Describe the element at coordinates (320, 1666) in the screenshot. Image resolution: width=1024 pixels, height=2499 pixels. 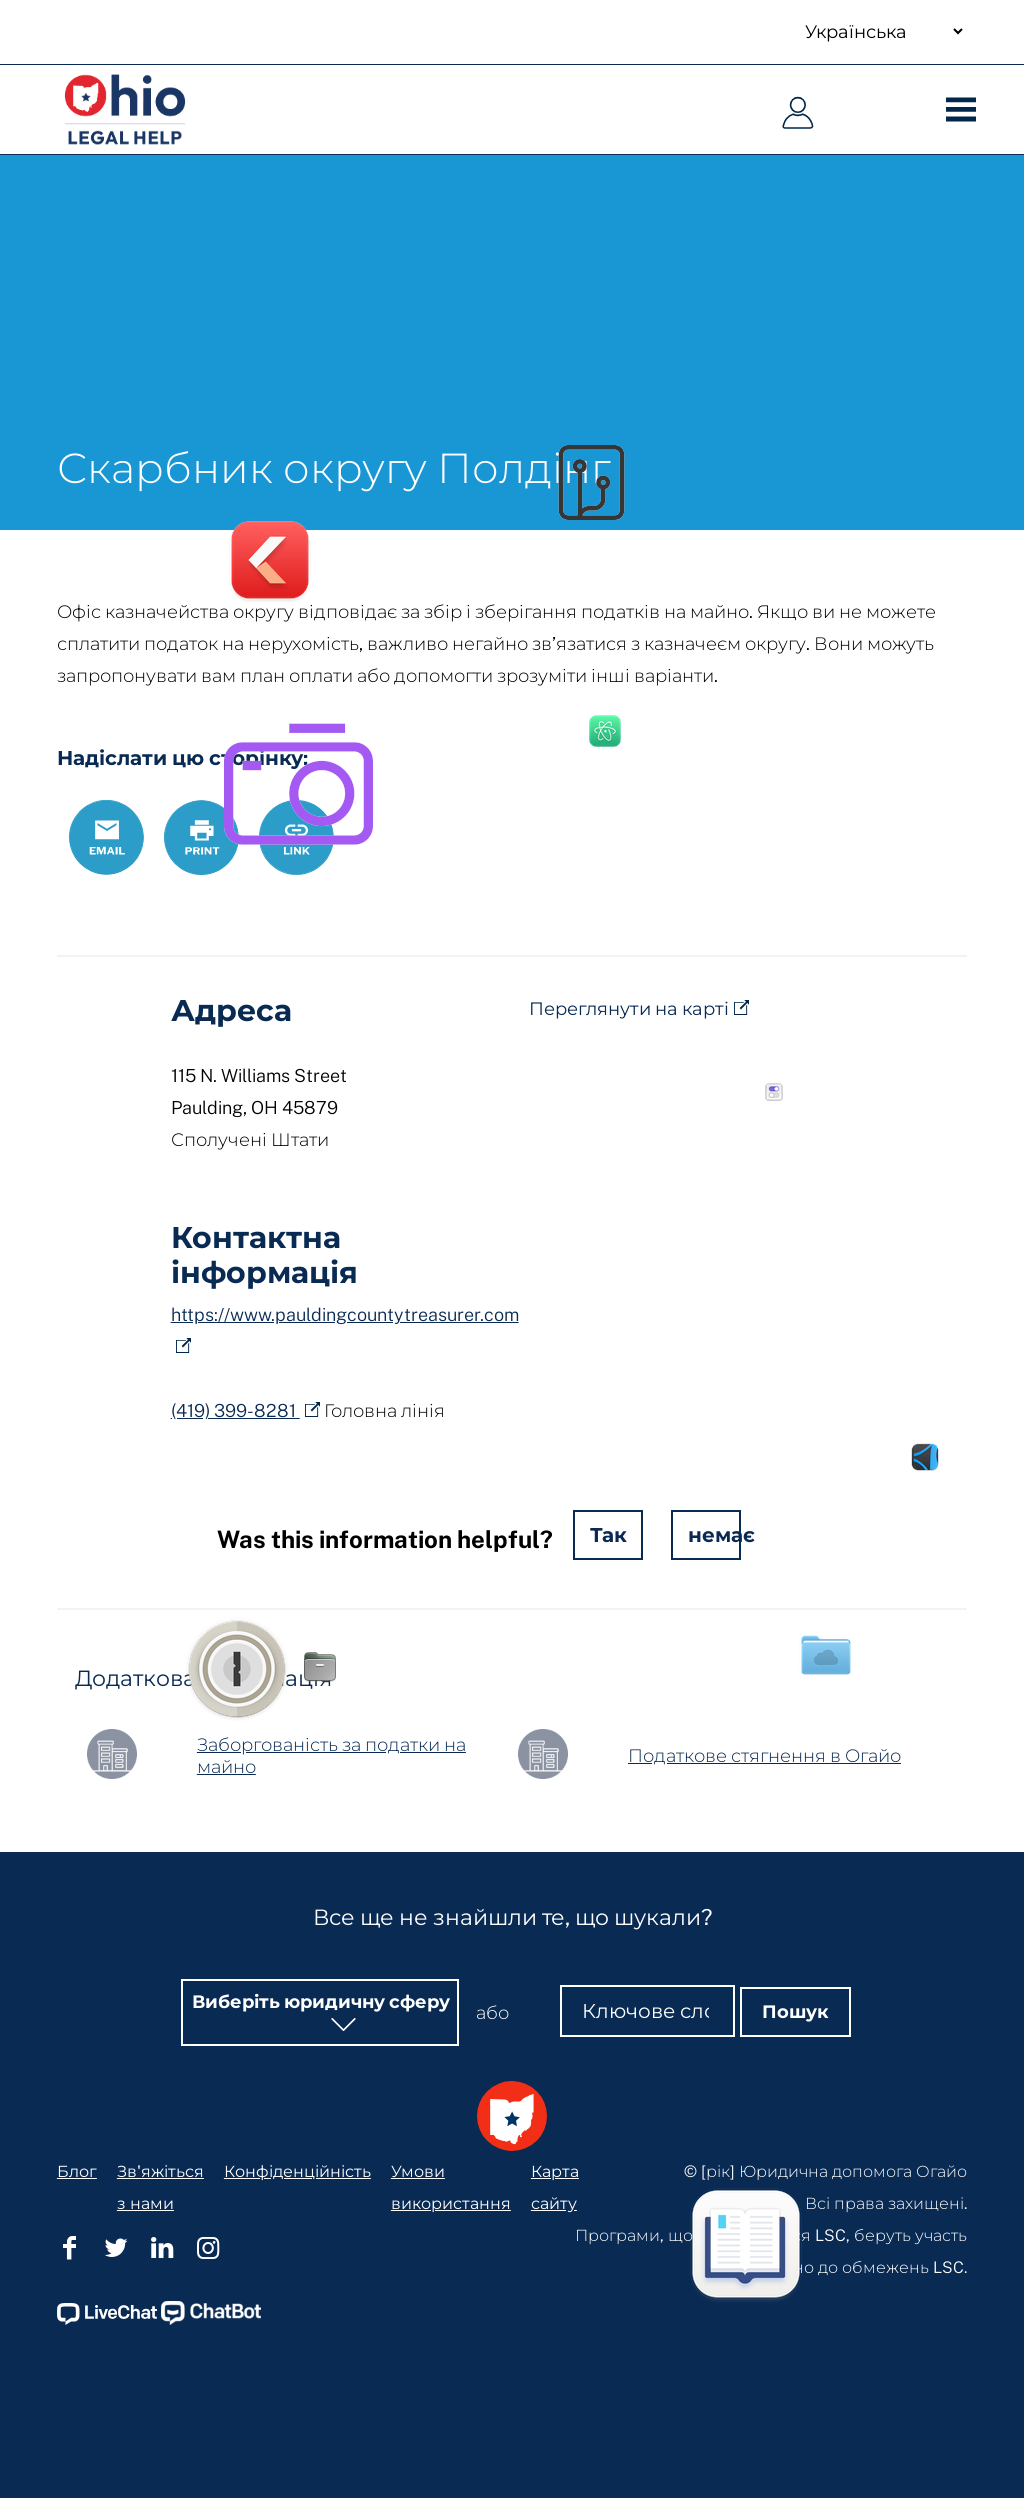
I see `open the file manager application` at that location.